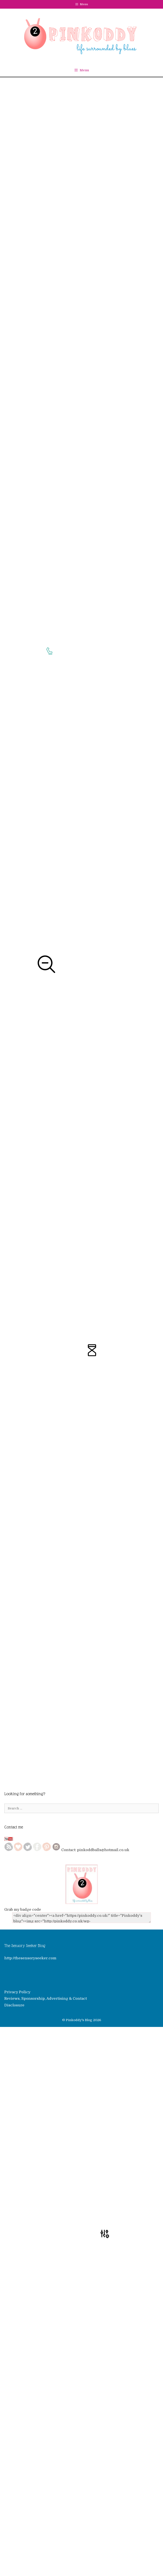  I want to click on select or reserve a seat, so click(49, 651).